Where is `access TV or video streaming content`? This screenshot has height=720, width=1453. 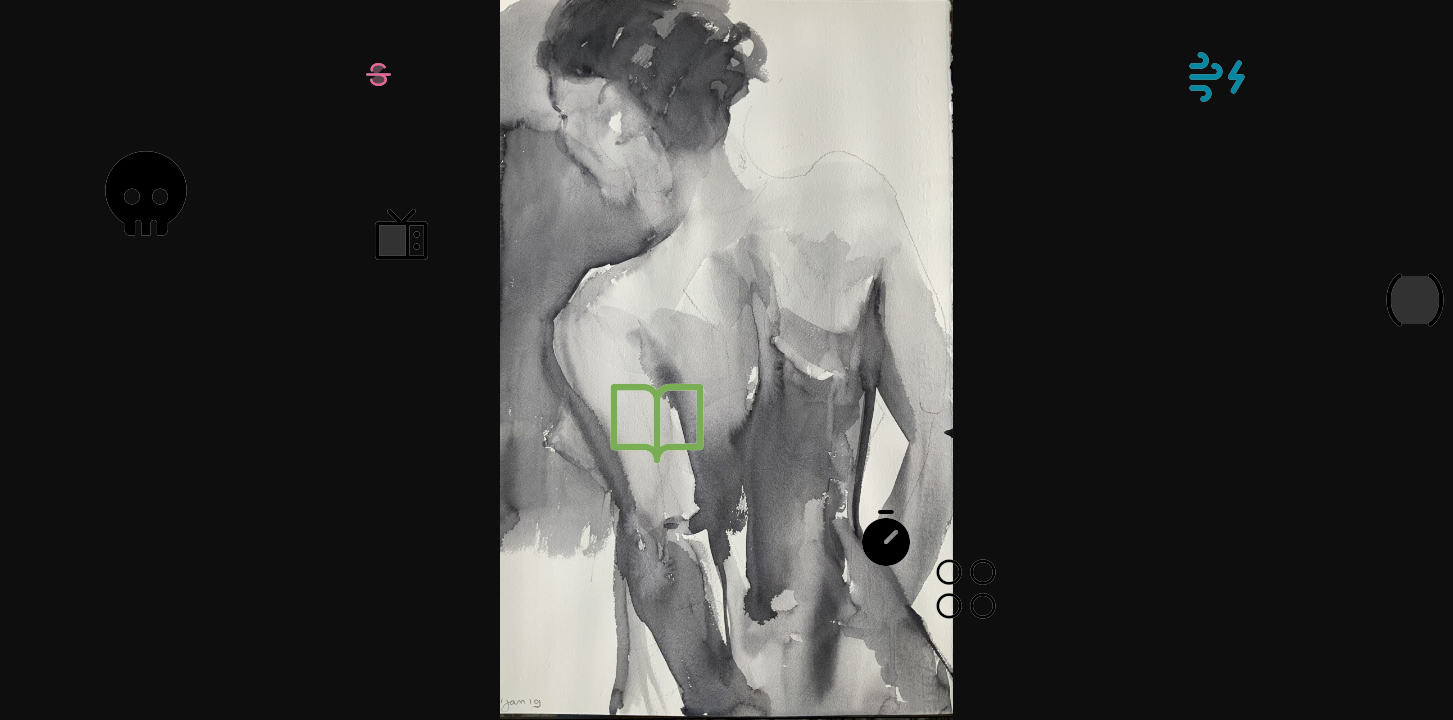
access TV or video streaming content is located at coordinates (401, 237).